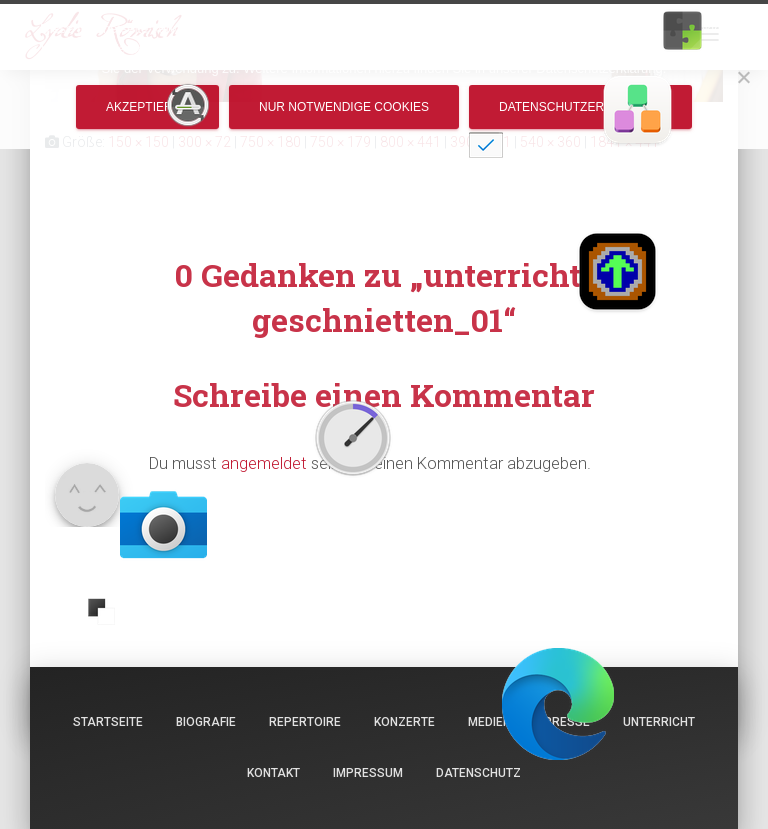  I want to click on file or document successfully verified, so click(486, 145).